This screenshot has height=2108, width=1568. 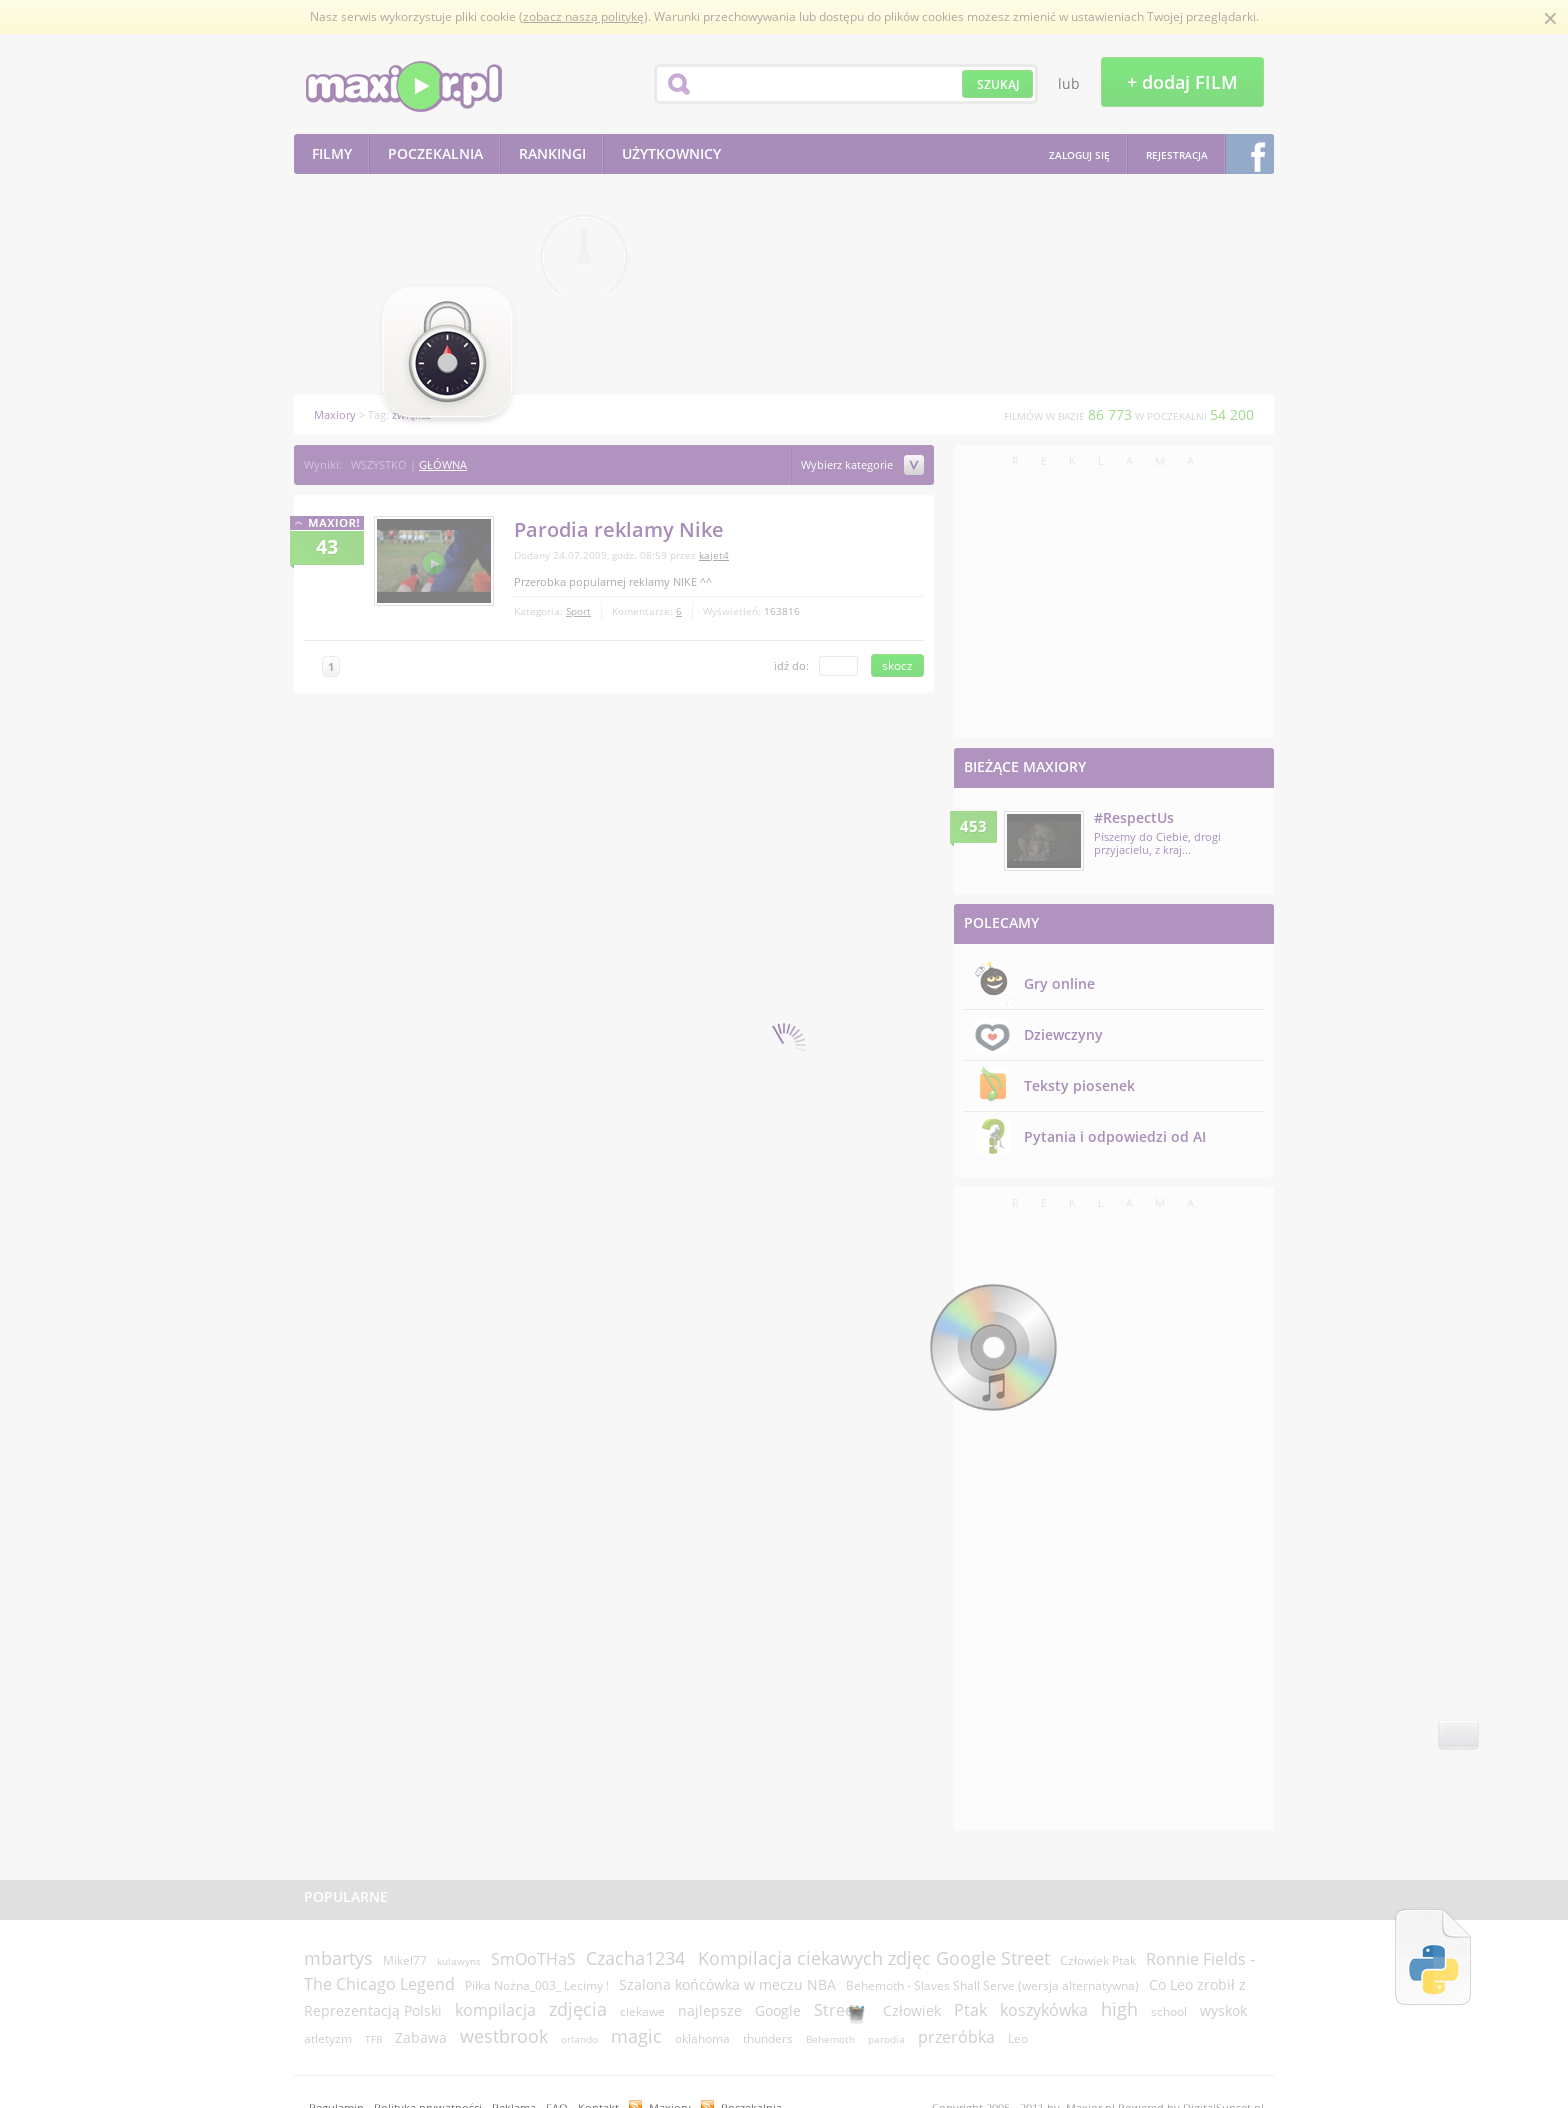 I want to click on a python source code file, so click(x=1433, y=1957).